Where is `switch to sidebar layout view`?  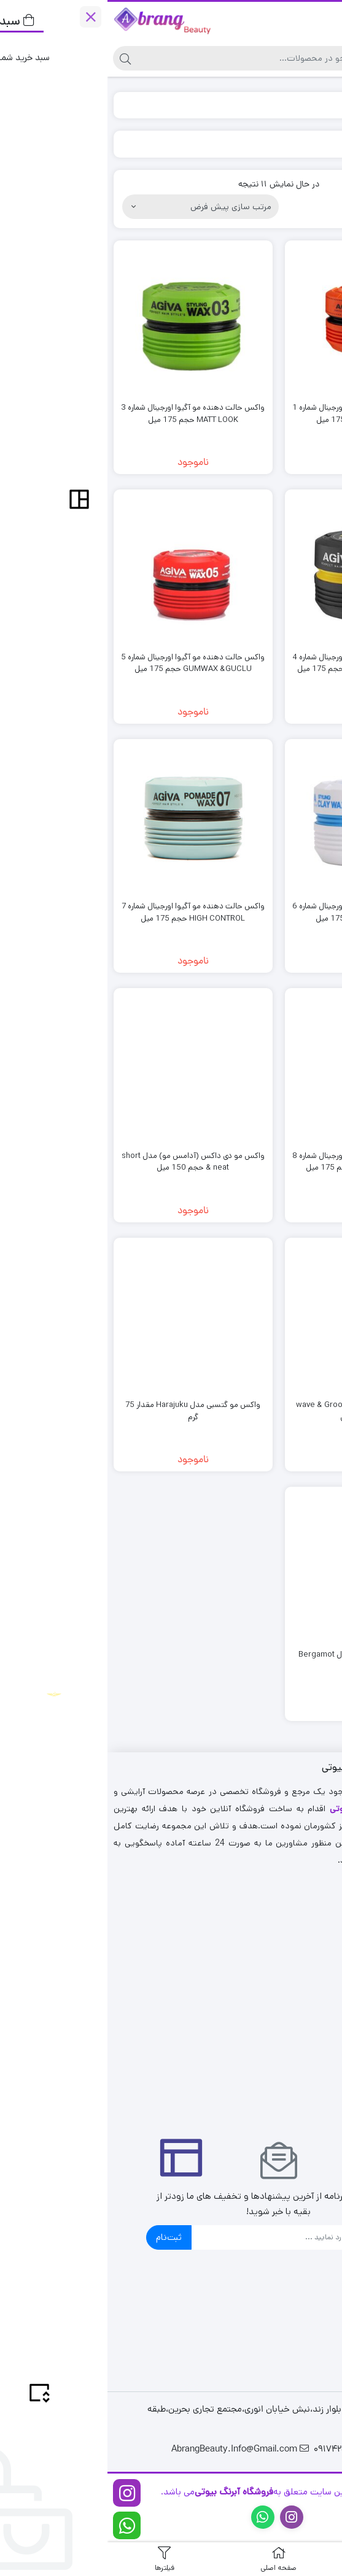 switch to sidebar layout view is located at coordinates (181, 2158).